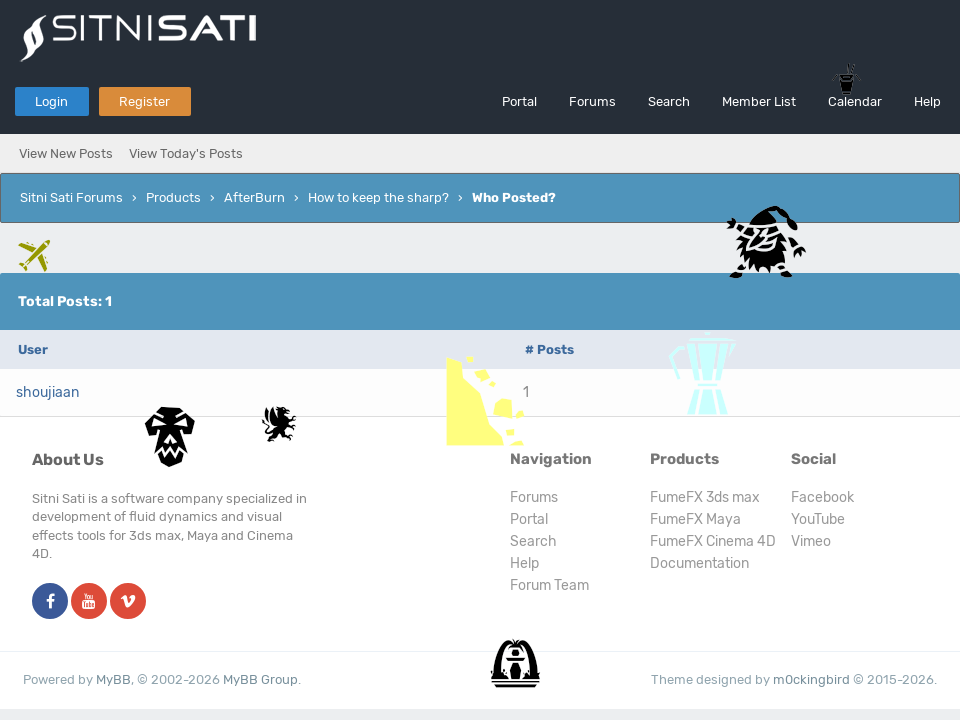 This screenshot has width=960, height=720. What do you see at coordinates (515, 663) in the screenshot?
I see `locate nearby water fountains or drinking water` at bounding box center [515, 663].